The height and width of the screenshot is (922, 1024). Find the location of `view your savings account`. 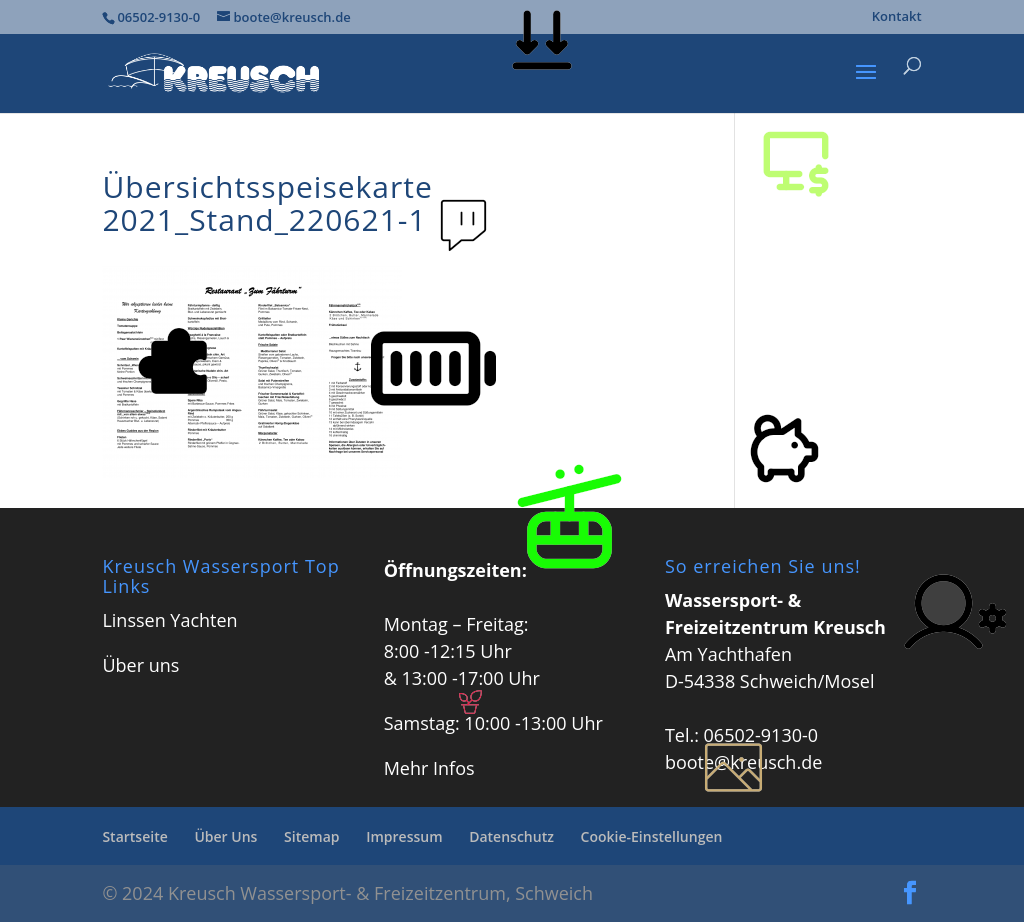

view your savings account is located at coordinates (784, 448).